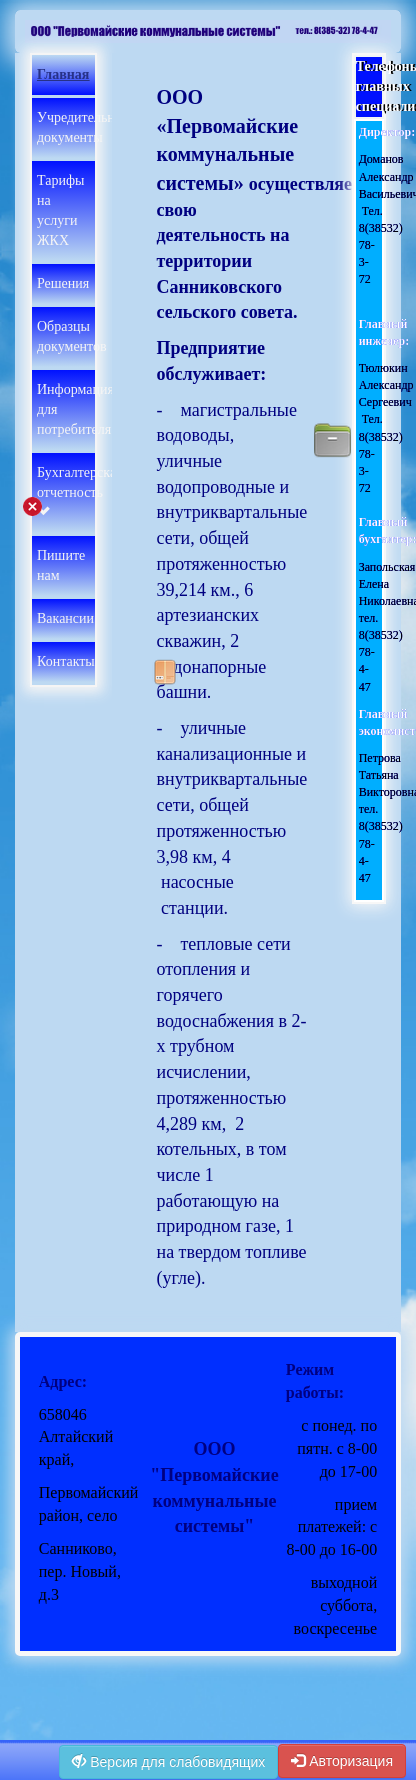 The height and width of the screenshot is (1780, 416). I want to click on cancel or close the calculator, so click(32, 506).